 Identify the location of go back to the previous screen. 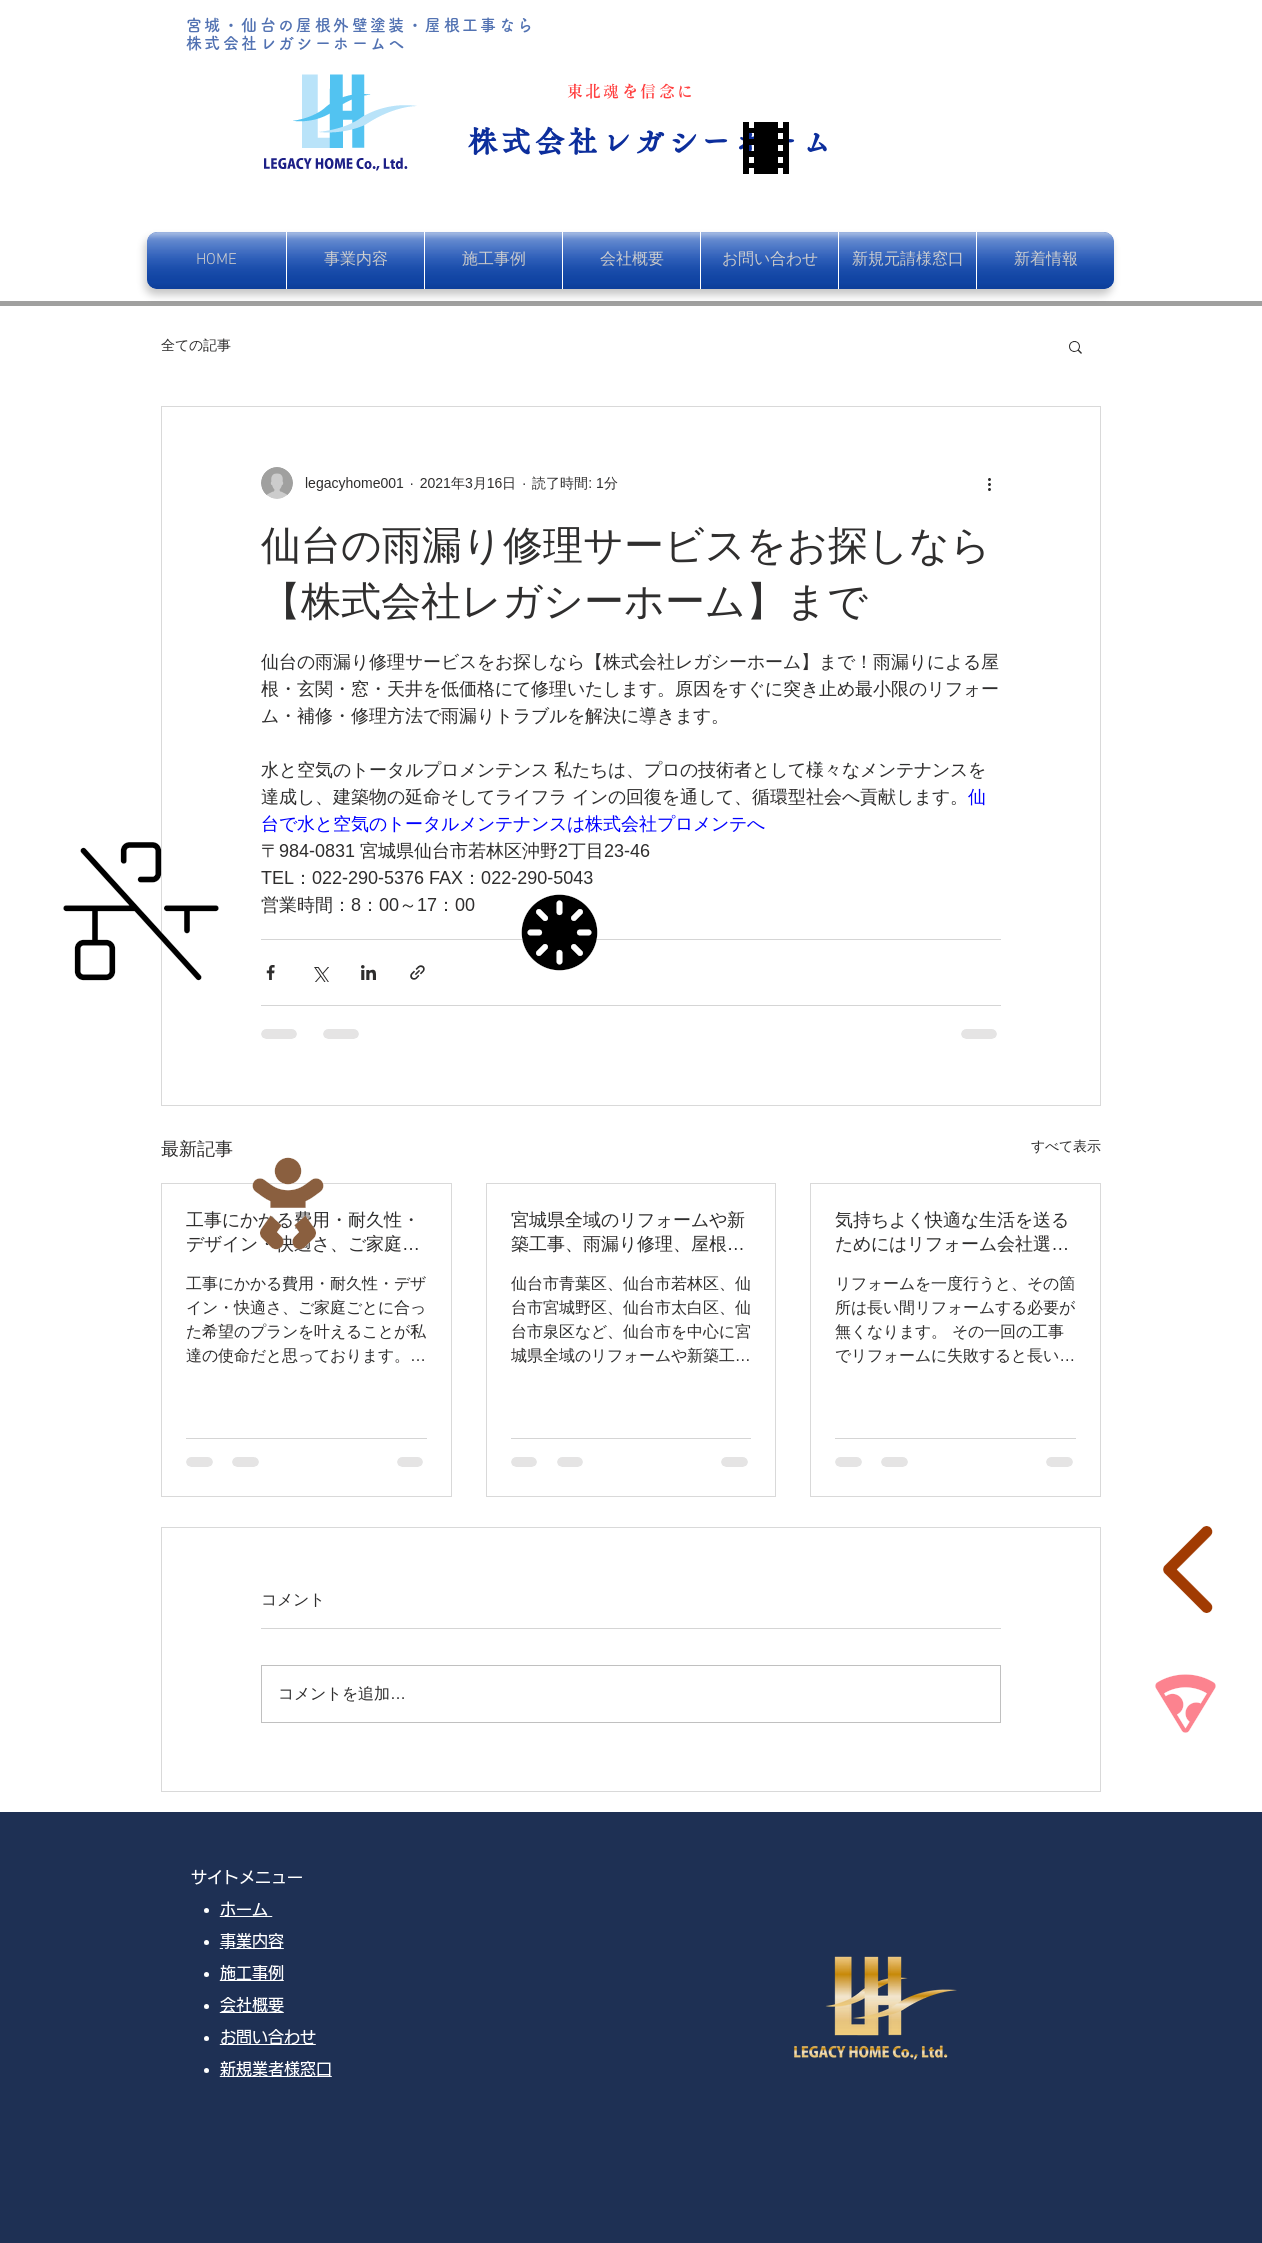
(1191, 1569).